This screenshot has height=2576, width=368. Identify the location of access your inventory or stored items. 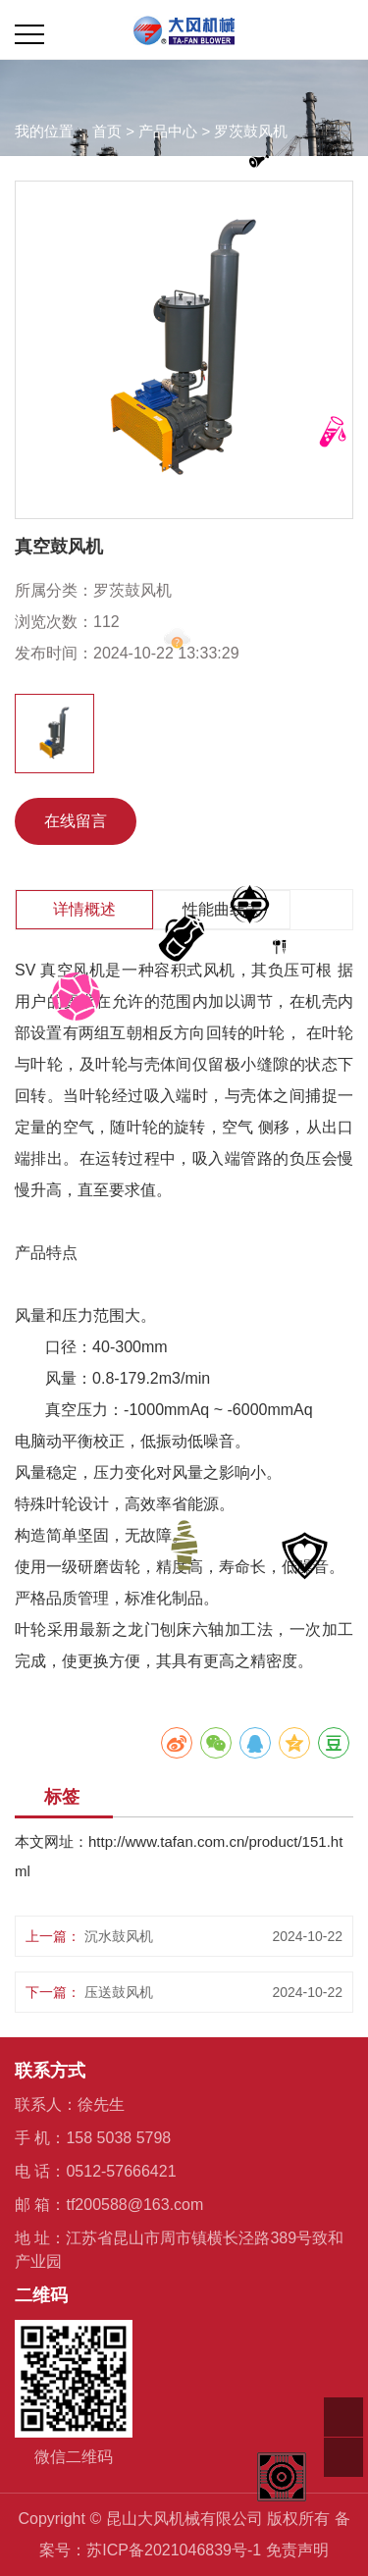
(182, 938).